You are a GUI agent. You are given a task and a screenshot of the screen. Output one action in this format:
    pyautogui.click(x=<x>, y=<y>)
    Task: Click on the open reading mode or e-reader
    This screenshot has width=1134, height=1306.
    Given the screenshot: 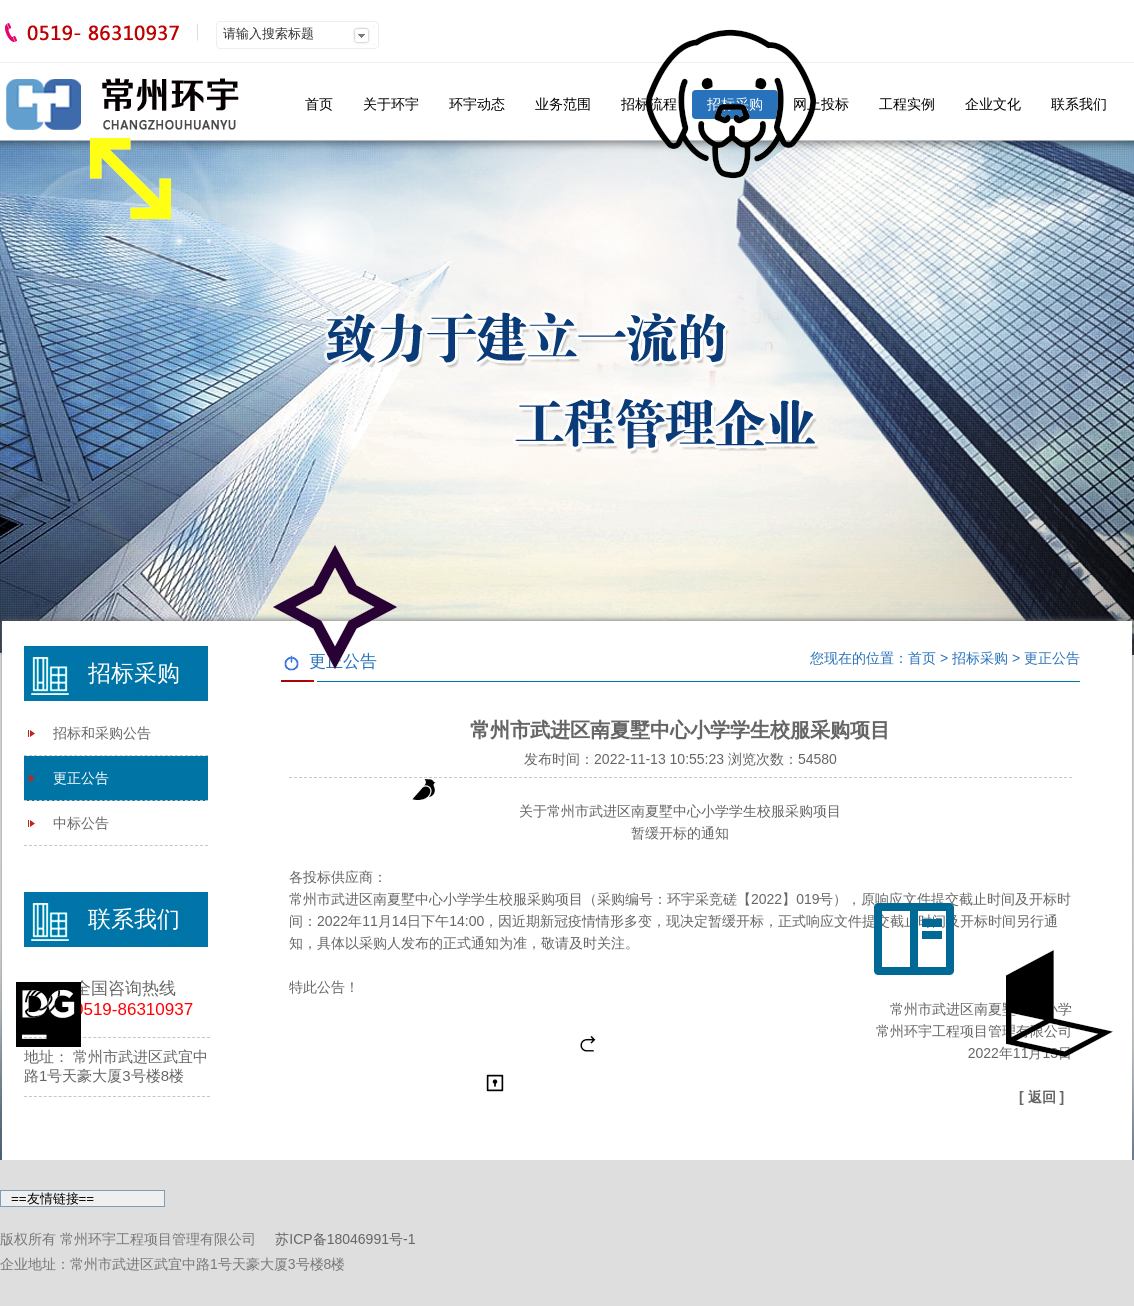 What is the action you would take?
    pyautogui.click(x=914, y=939)
    